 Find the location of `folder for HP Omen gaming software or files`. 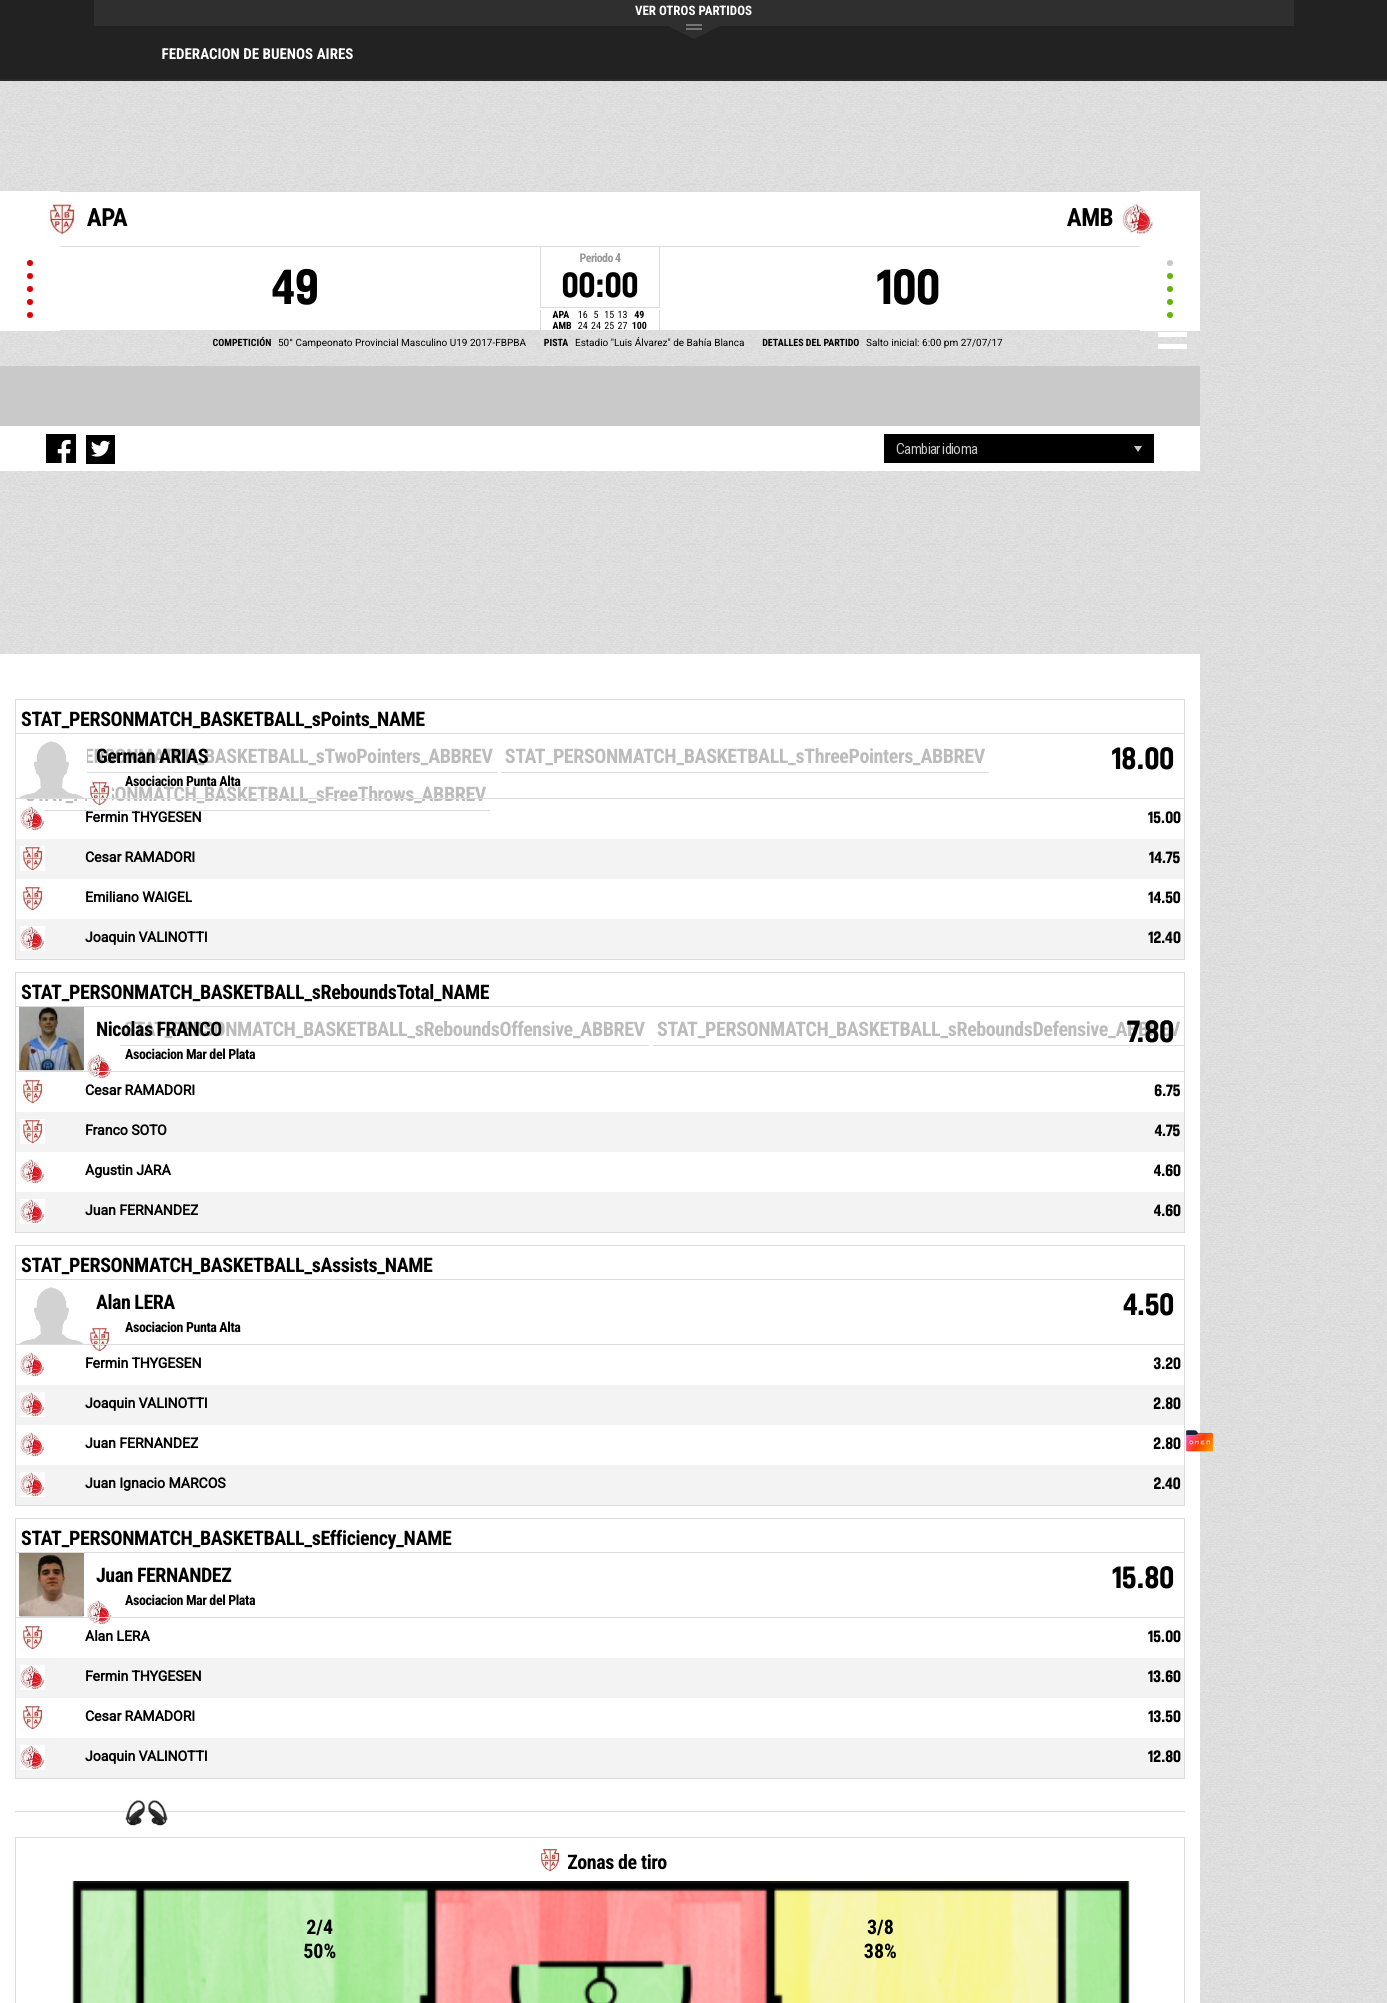

folder for HP Omen gaming software or files is located at coordinates (1199, 1441).